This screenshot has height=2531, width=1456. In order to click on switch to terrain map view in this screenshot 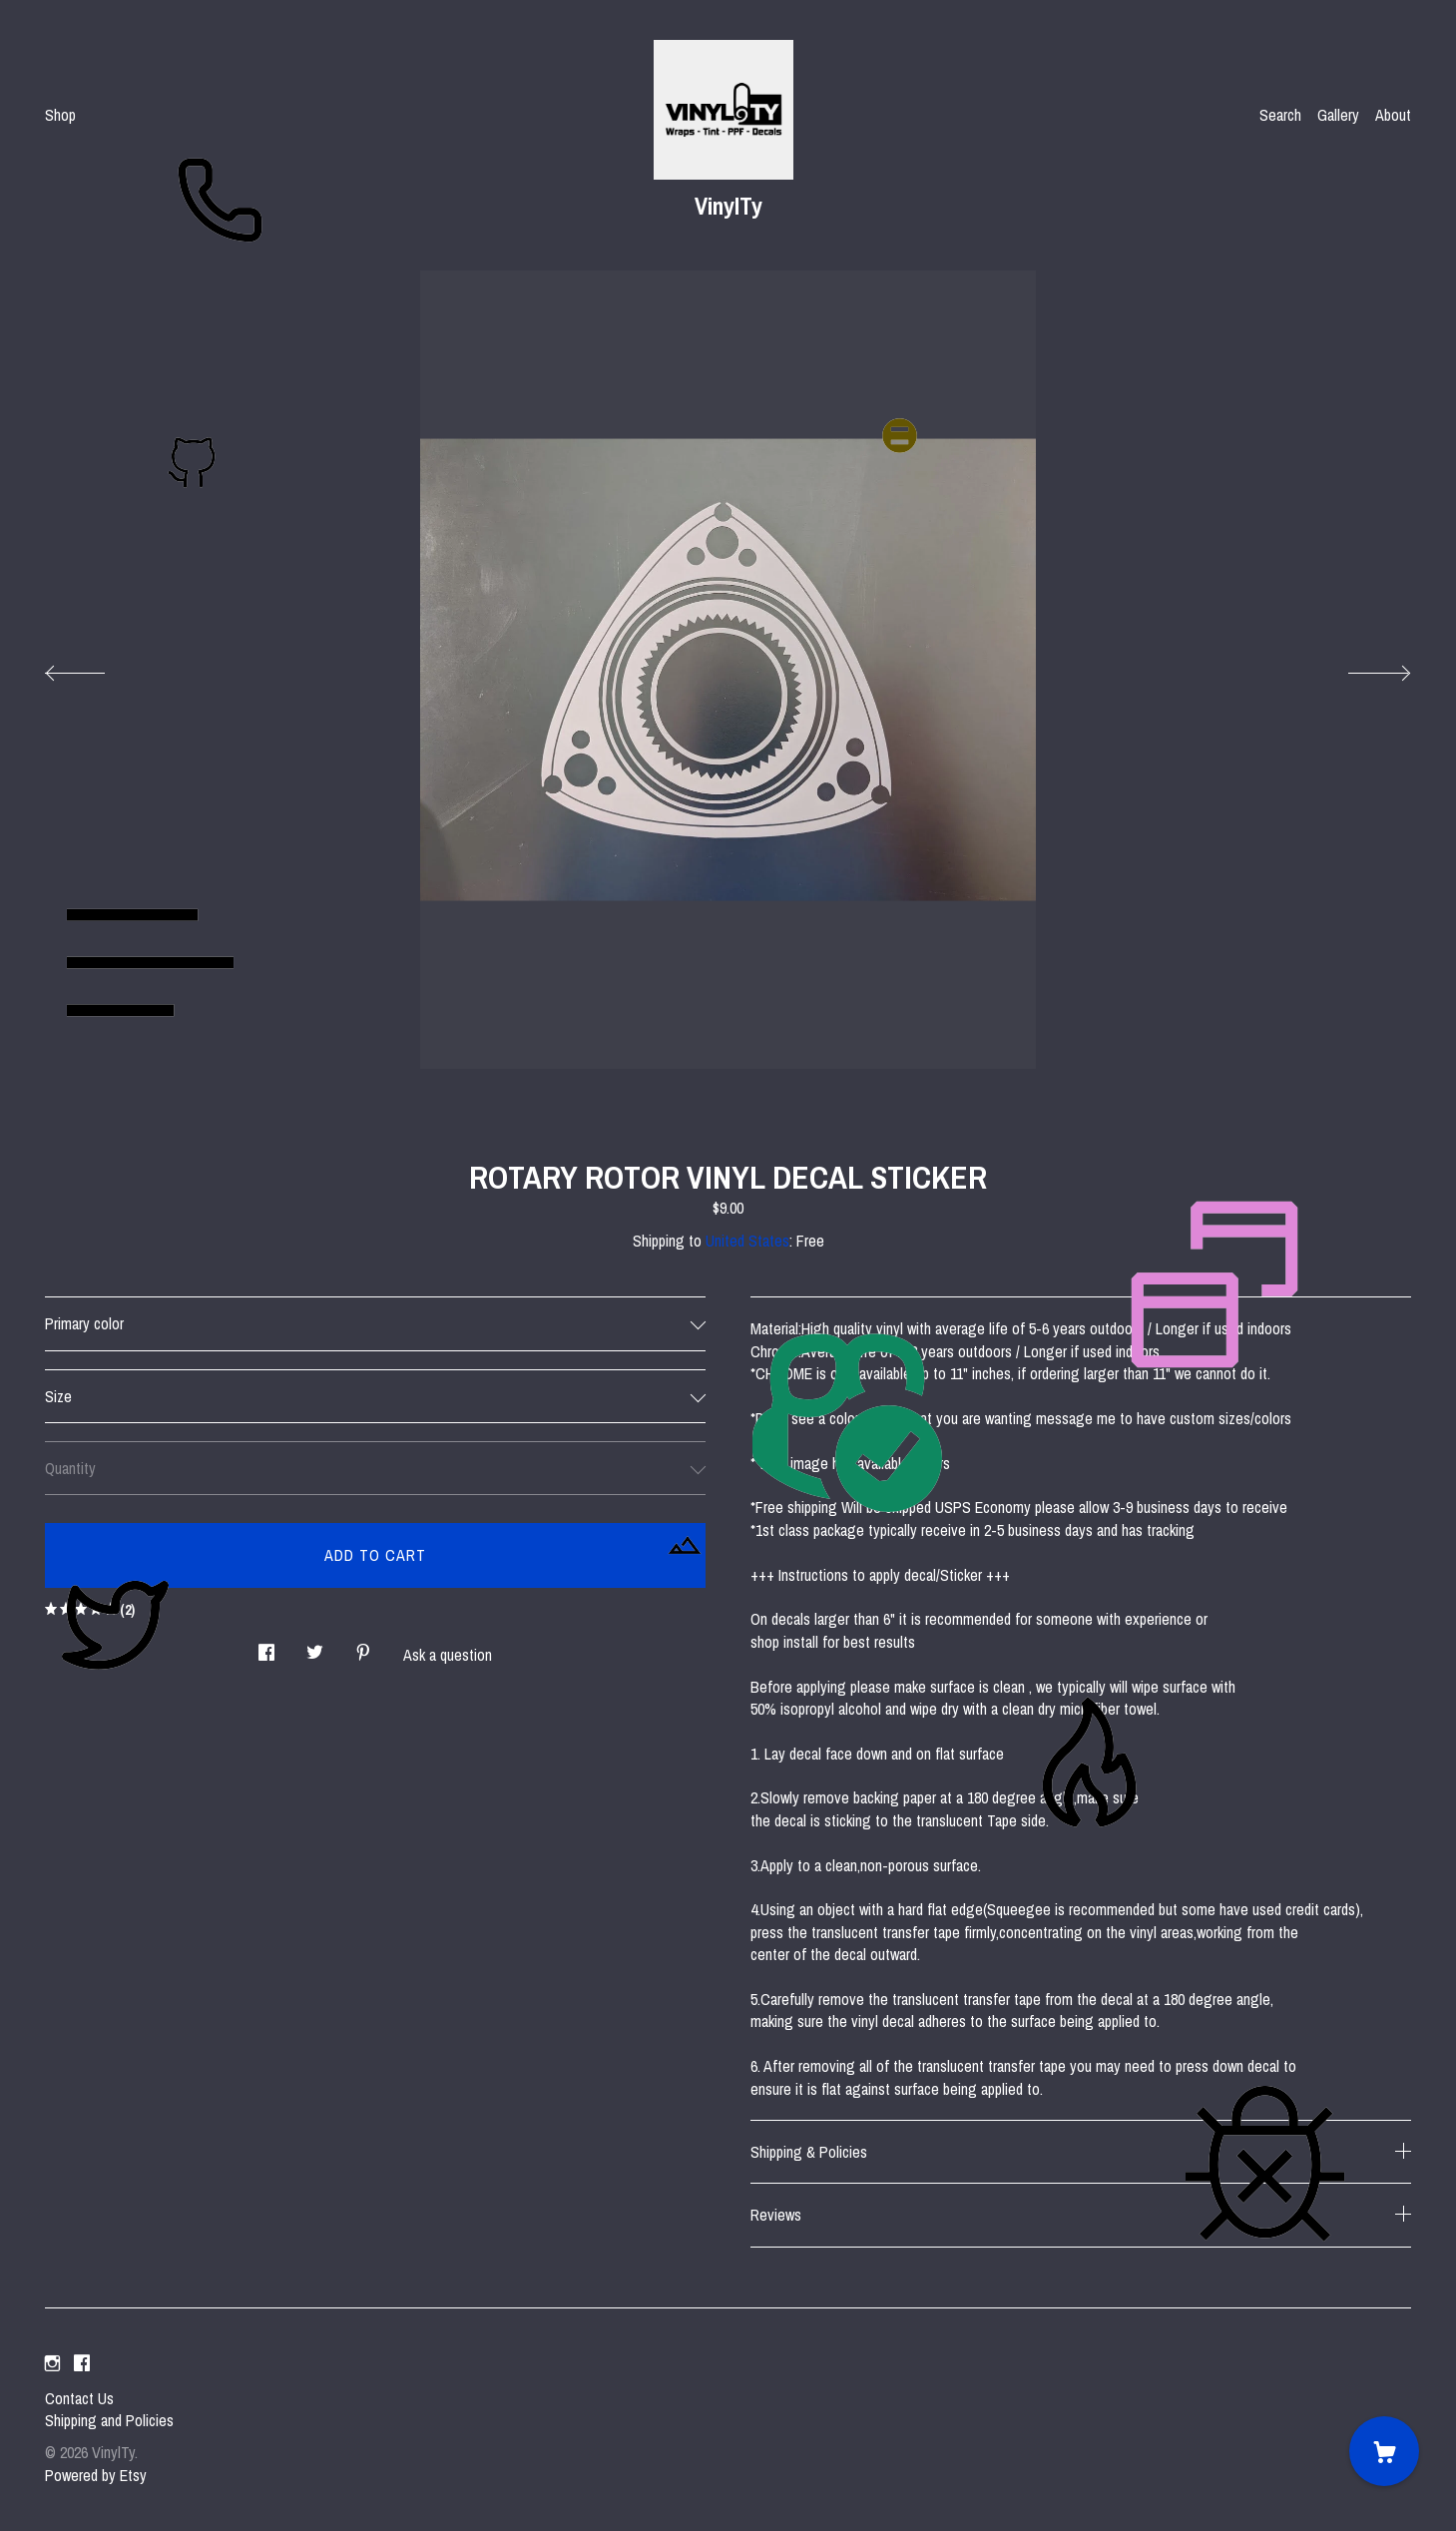, I will do `click(685, 1545)`.